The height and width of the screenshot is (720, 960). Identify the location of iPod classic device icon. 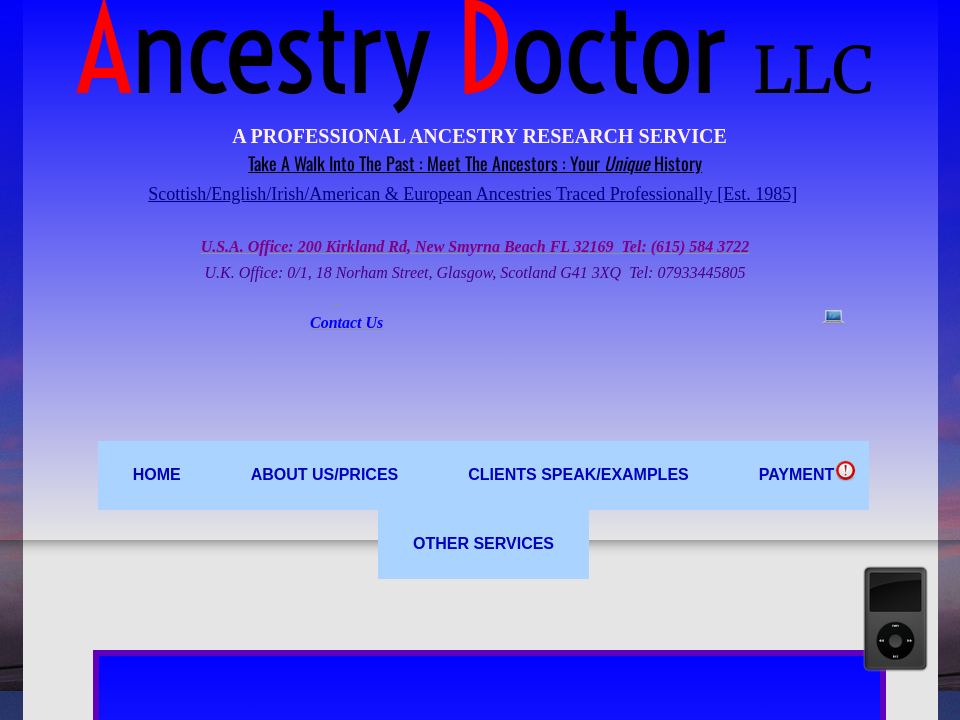
(895, 618).